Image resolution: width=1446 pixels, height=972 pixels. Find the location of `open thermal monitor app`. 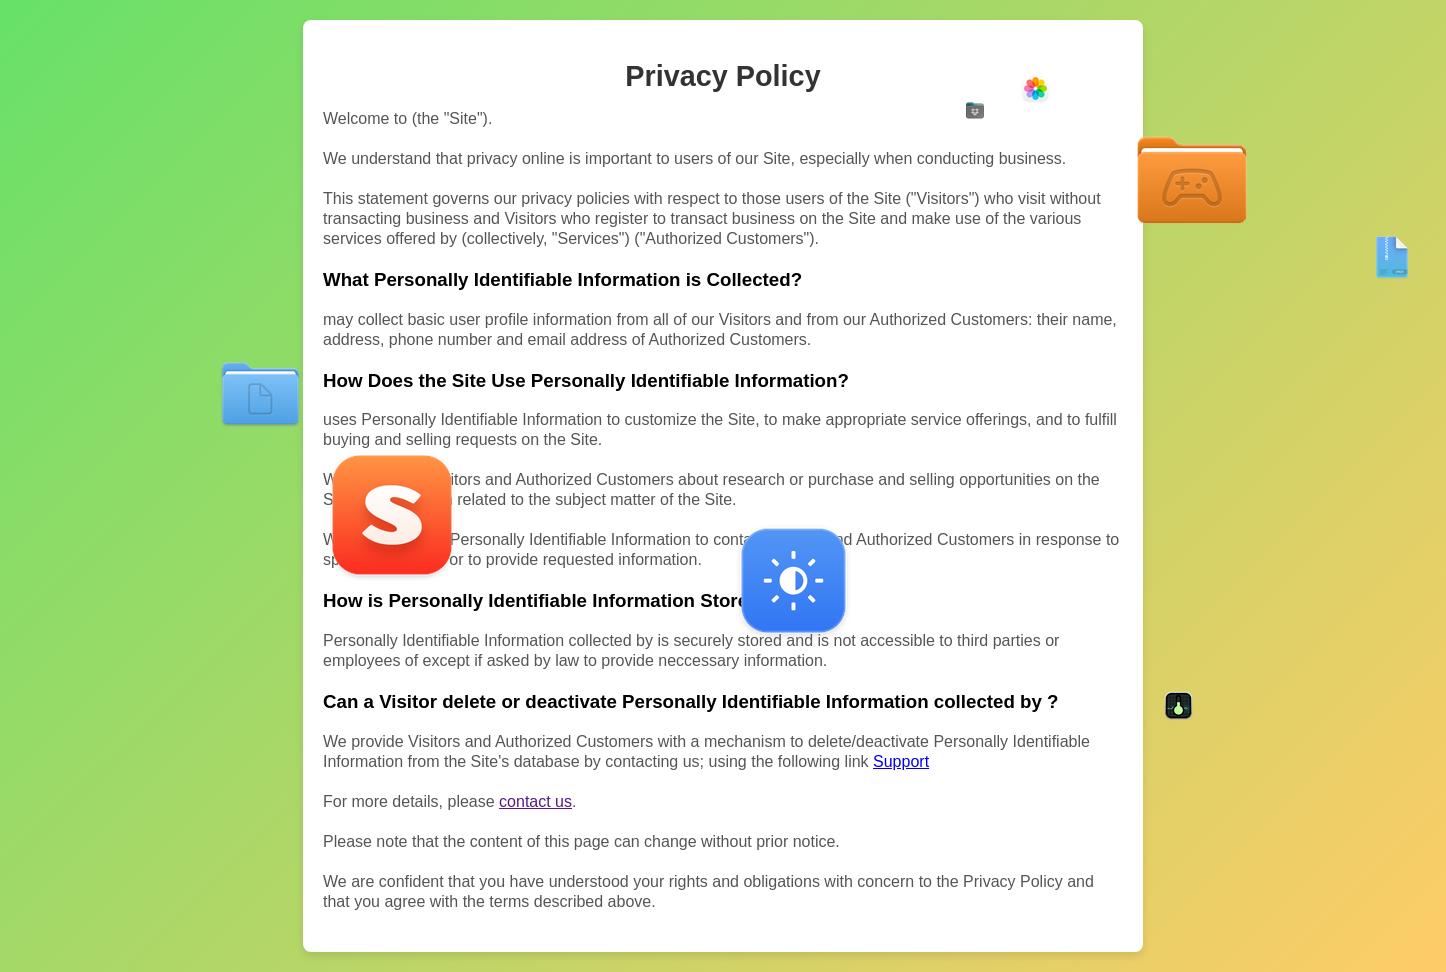

open thermal monitor app is located at coordinates (1178, 705).